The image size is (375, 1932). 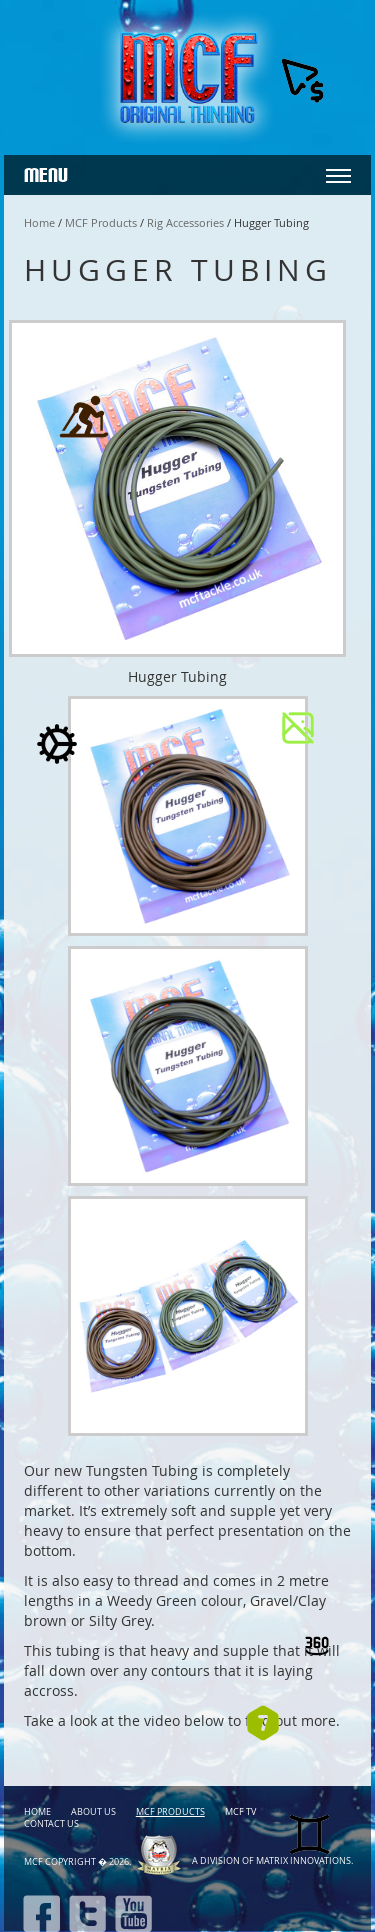 What do you see at coordinates (317, 1646) in the screenshot?
I see `view 360-degree panoramic content` at bounding box center [317, 1646].